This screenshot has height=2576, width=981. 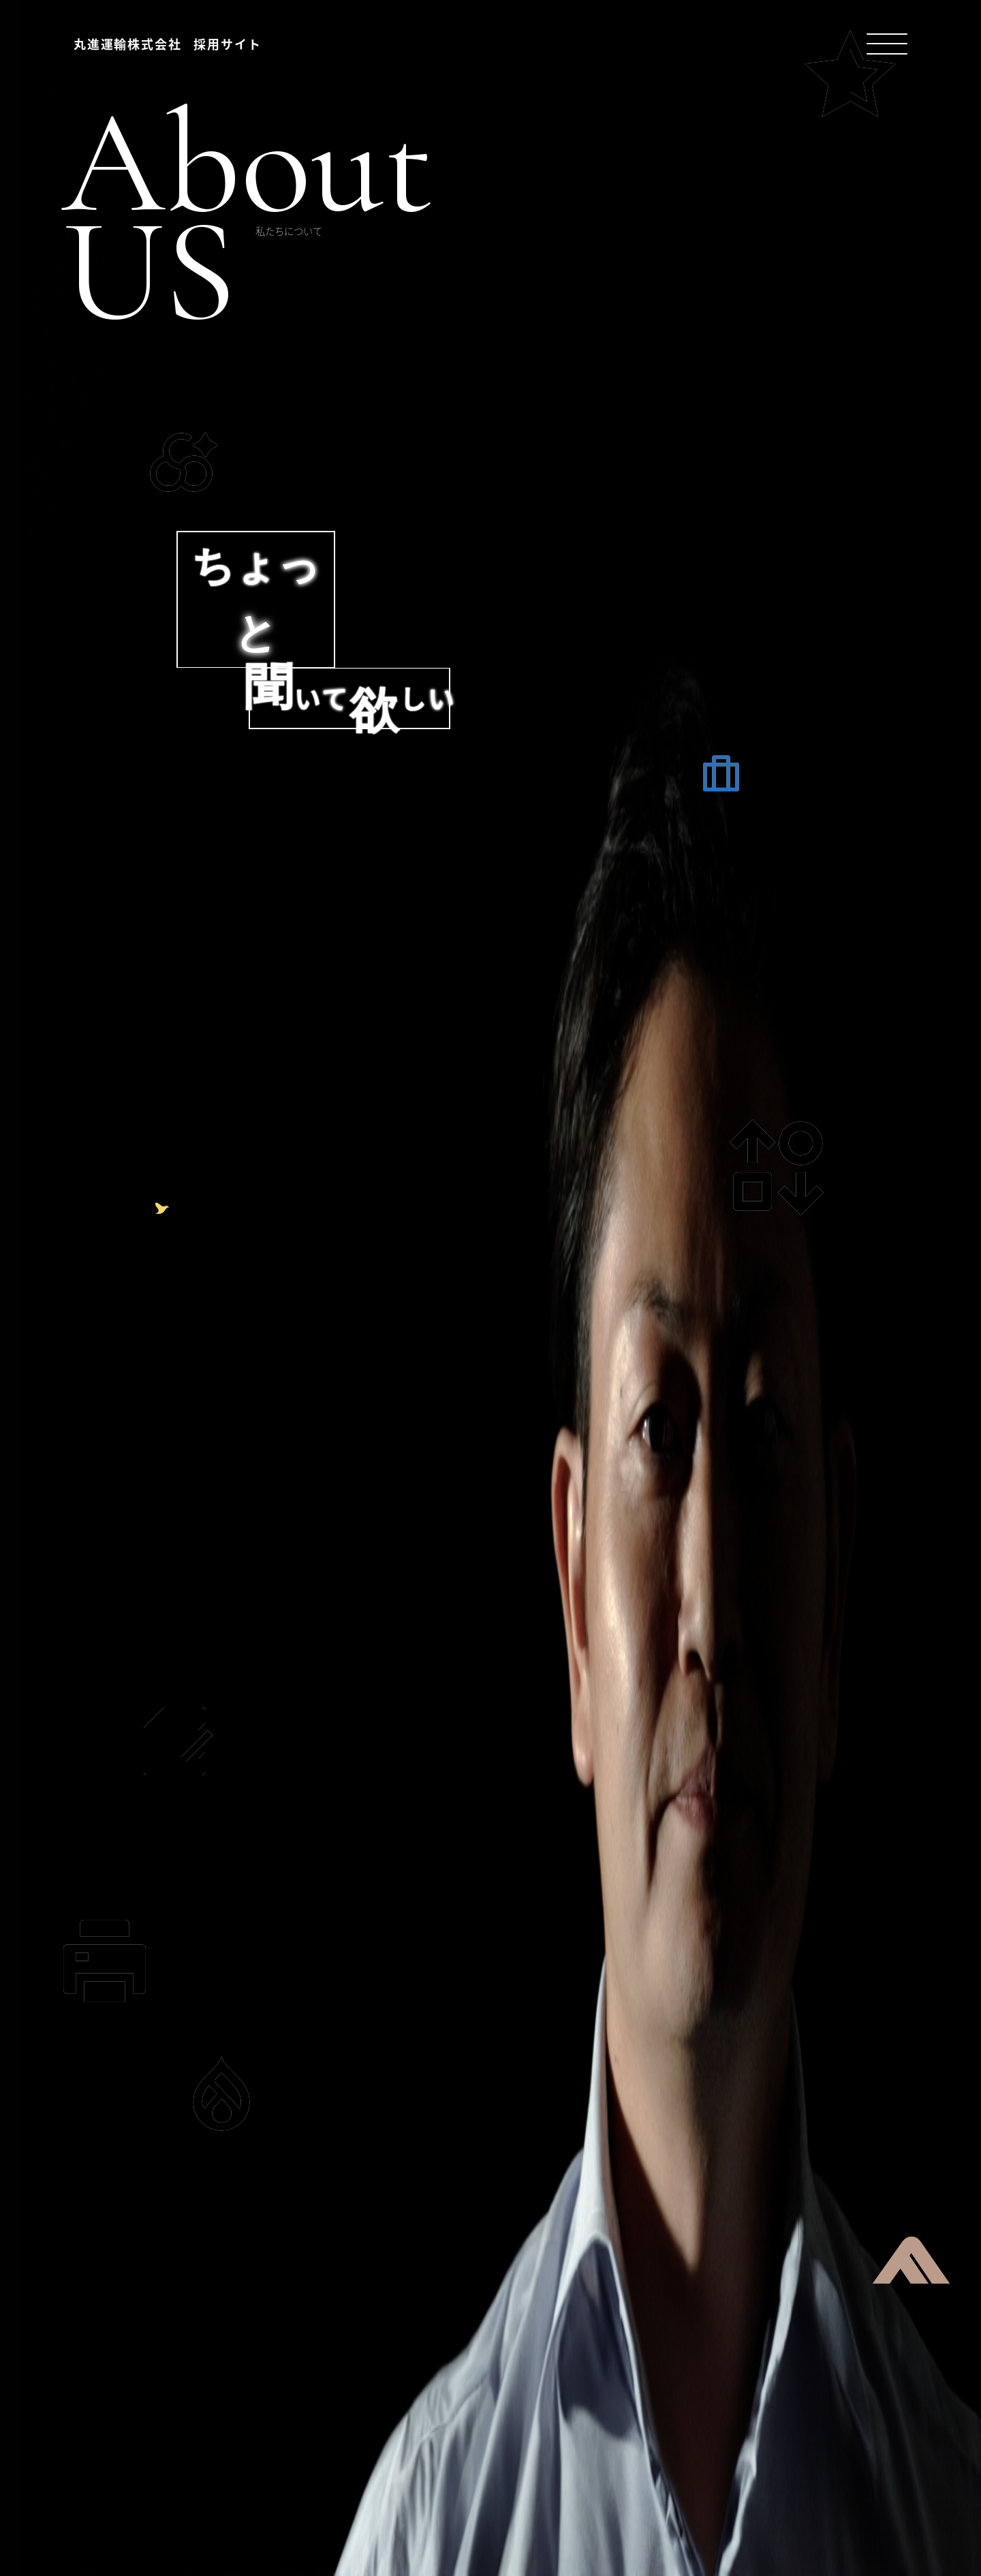 I want to click on launch THE FINALS game, so click(x=911, y=2260).